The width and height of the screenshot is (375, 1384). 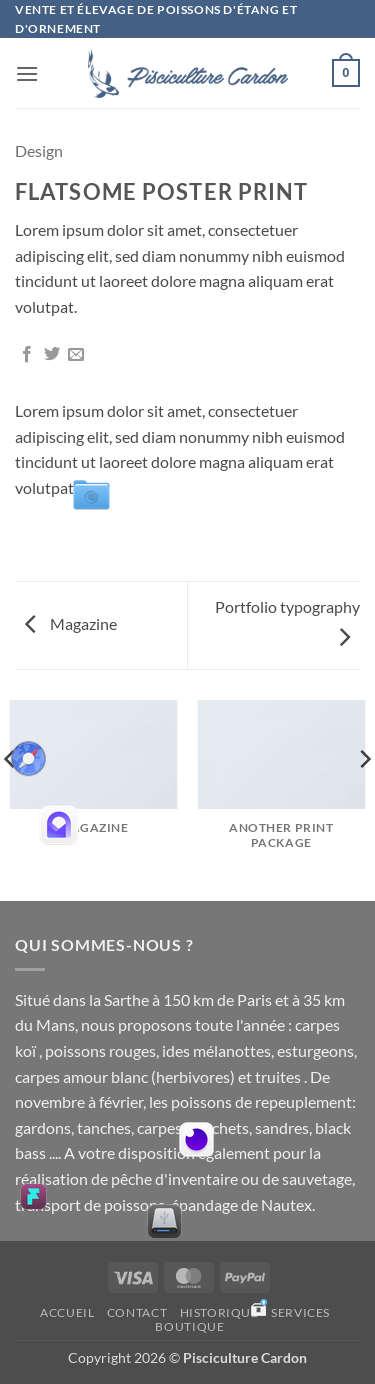 I want to click on launch ventoy bootable usb creation tool, so click(x=164, y=1221).